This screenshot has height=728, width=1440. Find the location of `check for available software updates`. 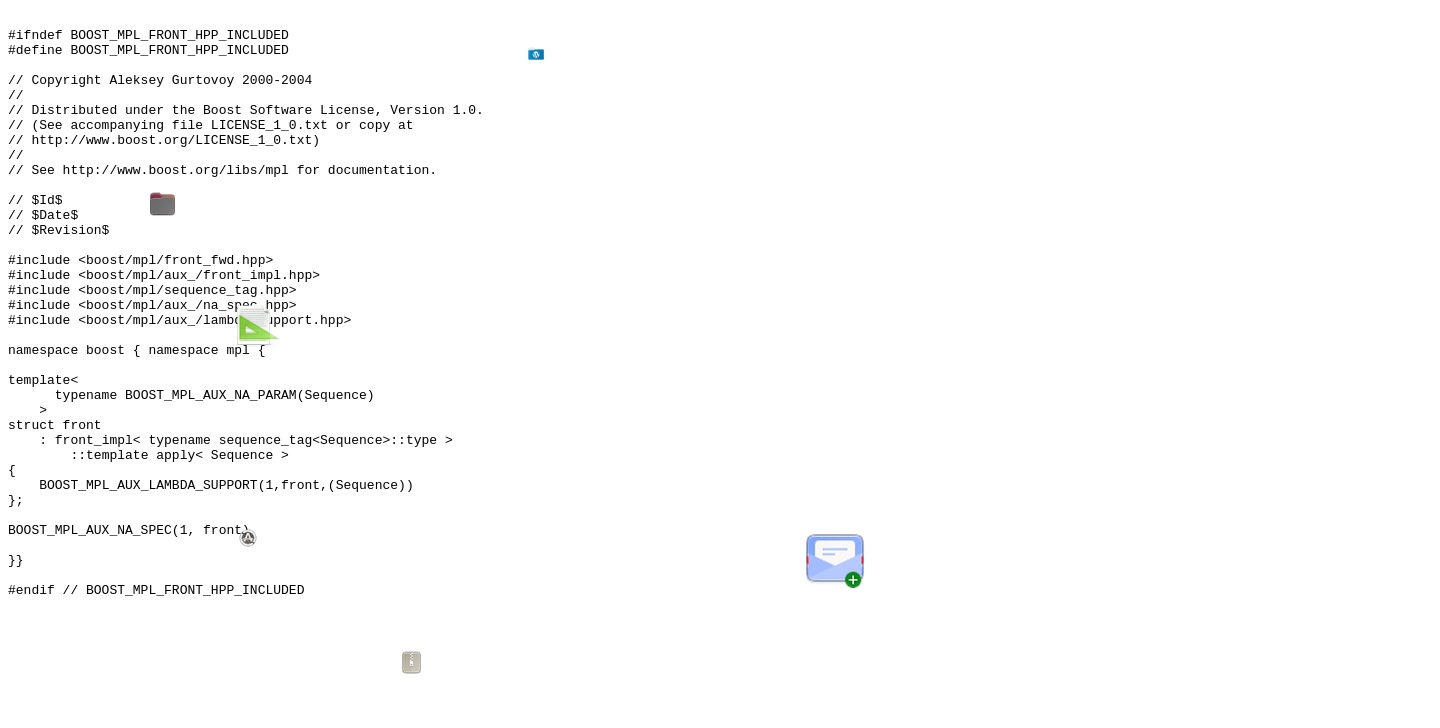

check for available software updates is located at coordinates (248, 538).